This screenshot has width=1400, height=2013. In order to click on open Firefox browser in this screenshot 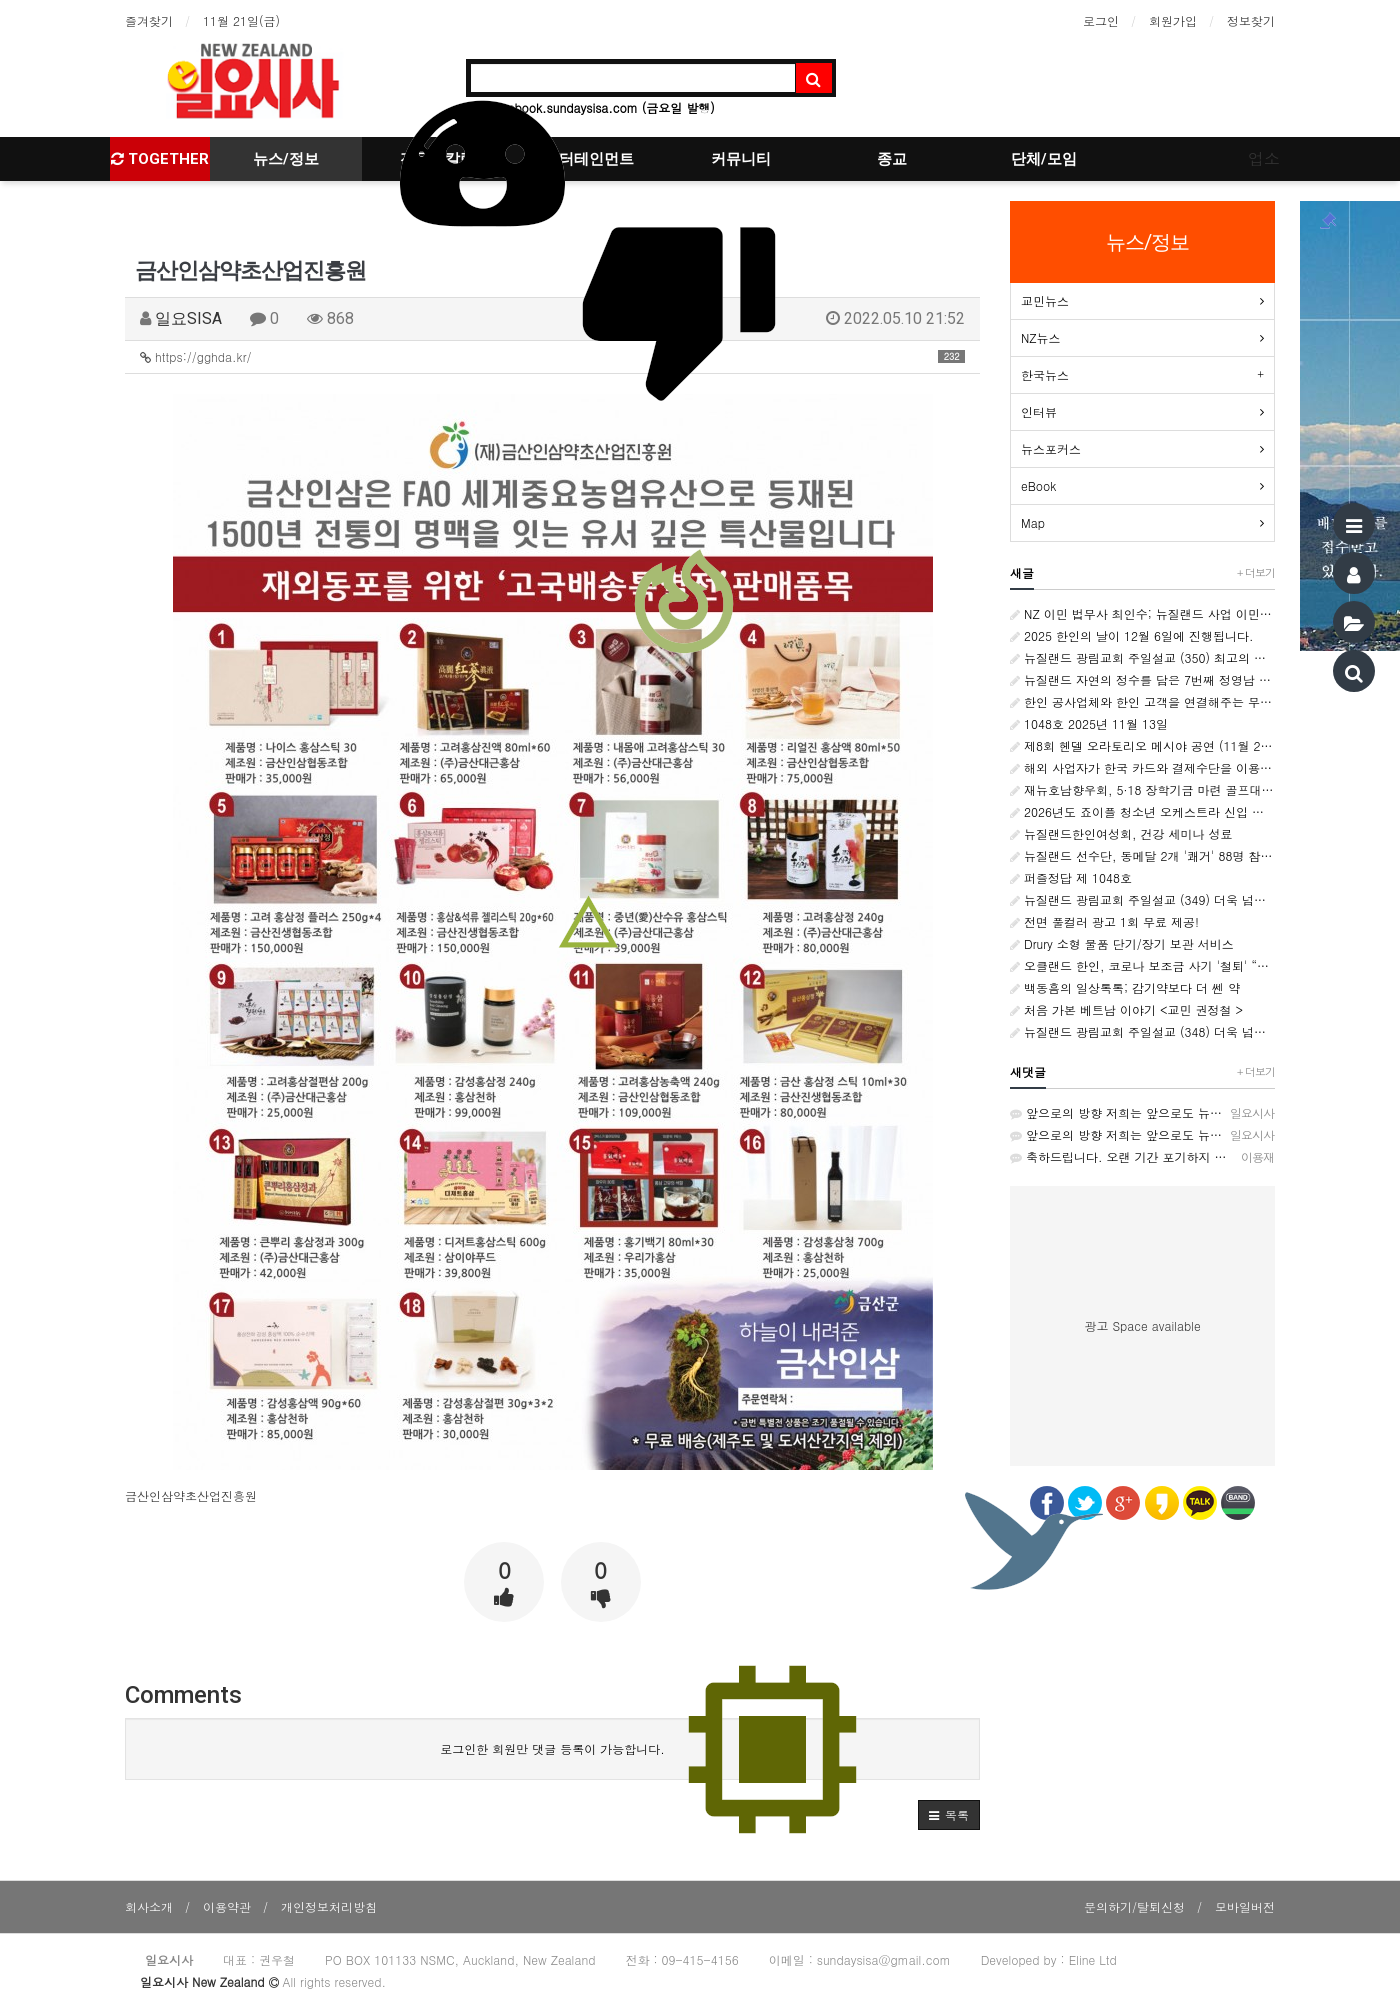, I will do `click(684, 604)`.